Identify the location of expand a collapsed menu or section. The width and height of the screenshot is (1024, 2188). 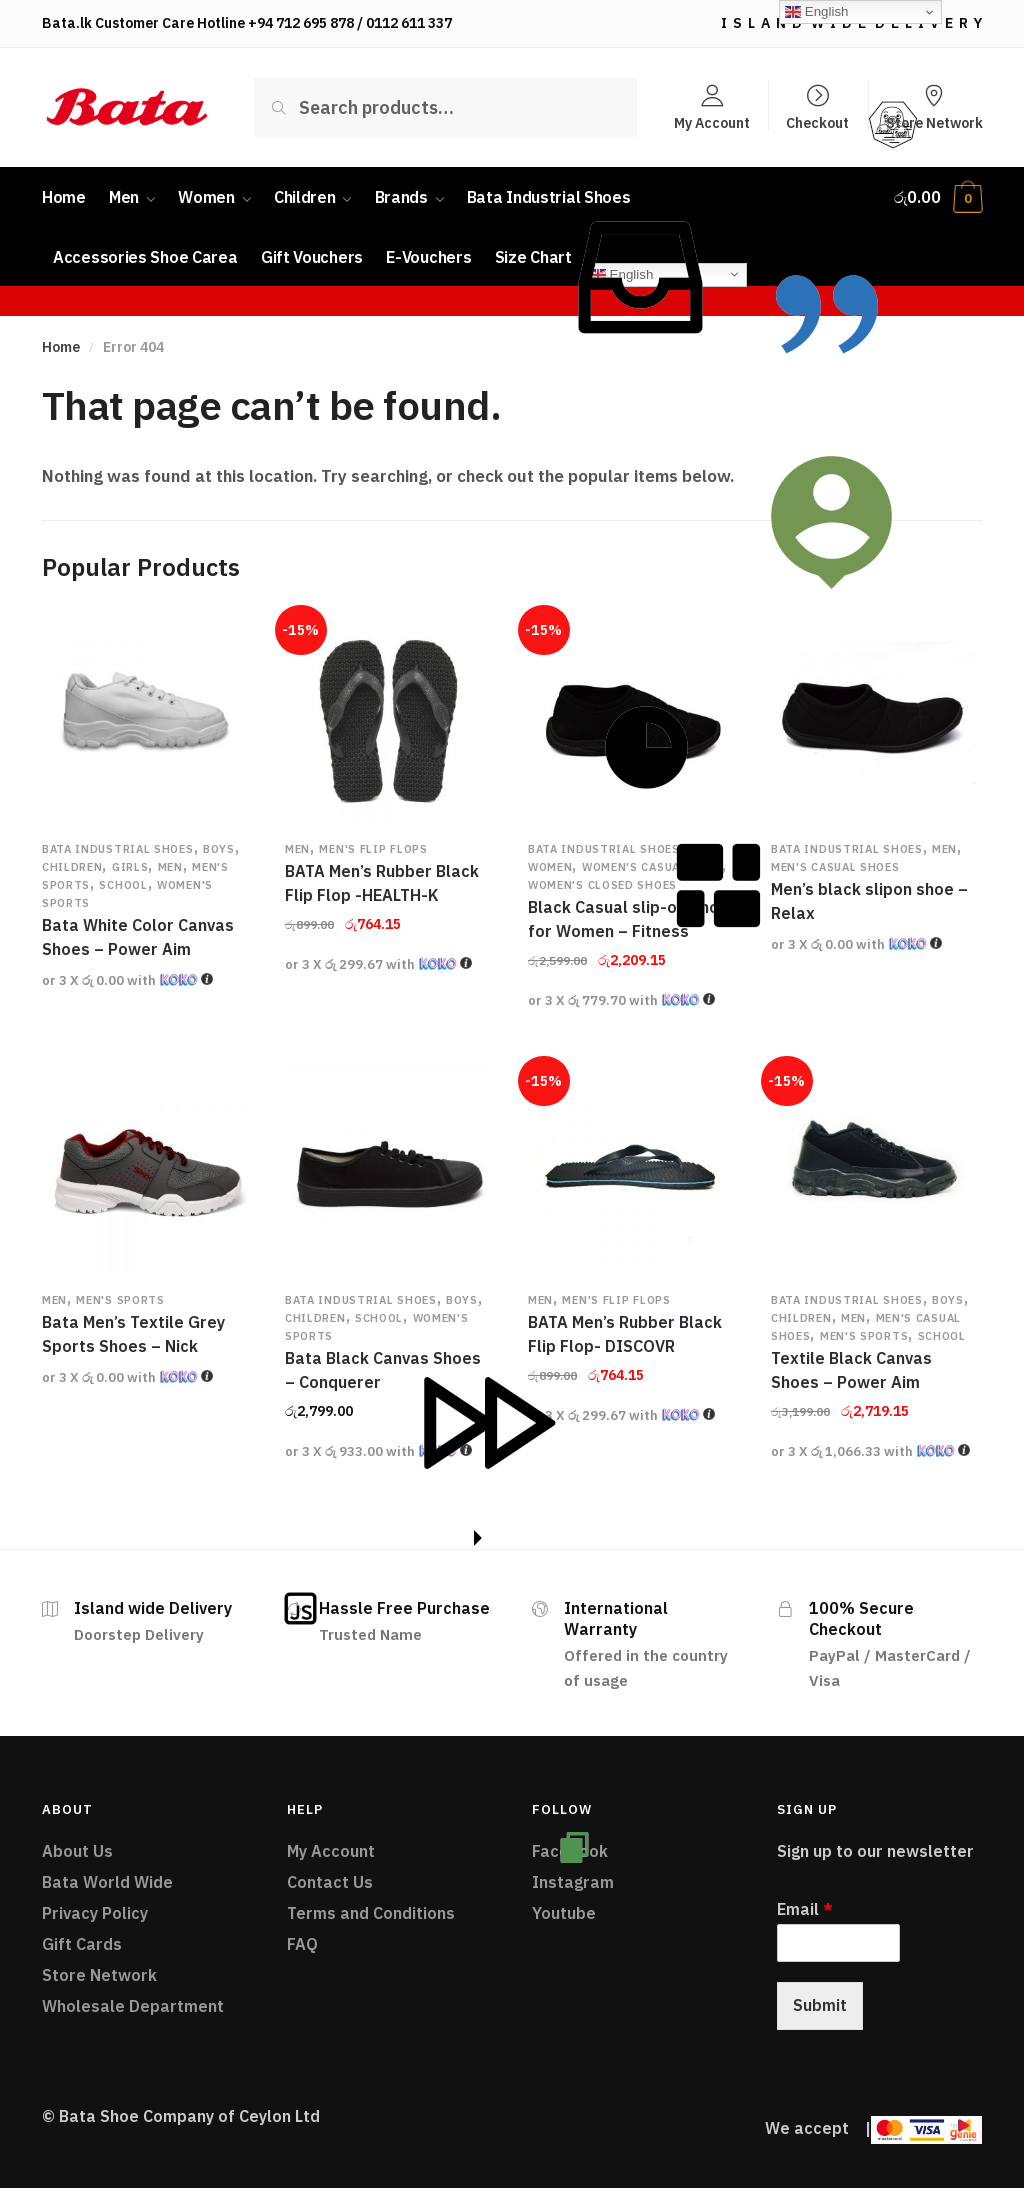
(478, 1538).